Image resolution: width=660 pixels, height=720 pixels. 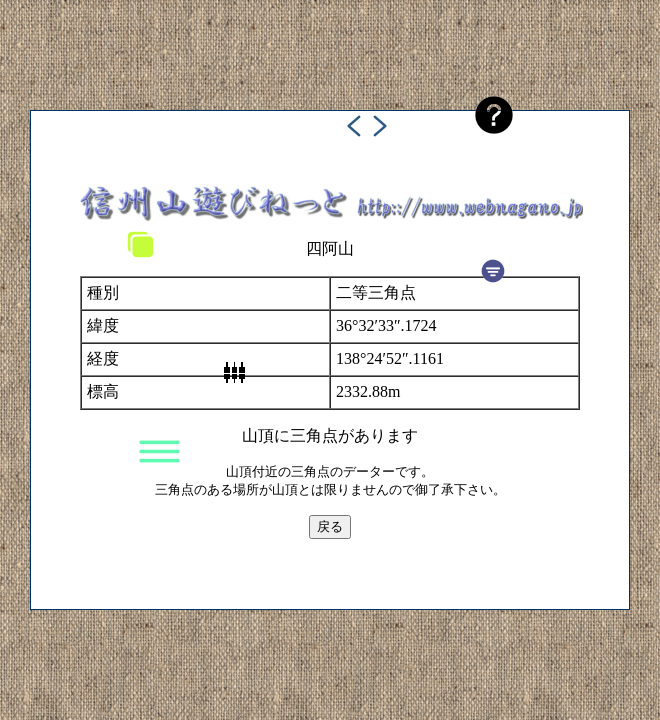 What do you see at coordinates (159, 451) in the screenshot?
I see `open navigation menu` at bounding box center [159, 451].